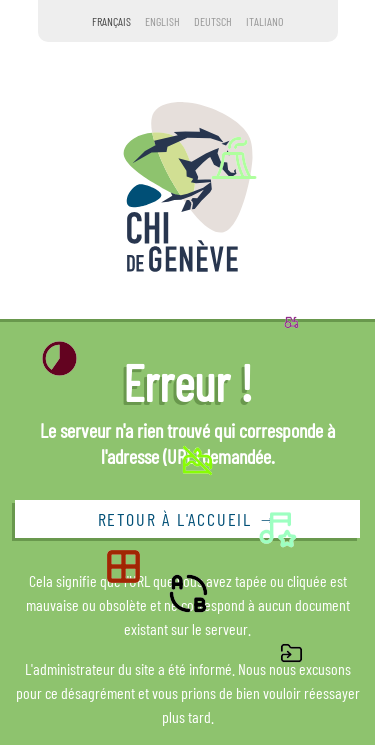 This screenshot has height=745, width=375. Describe the element at coordinates (291, 653) in the screenshot. I see `create a symbolic link to this folder` at that location.